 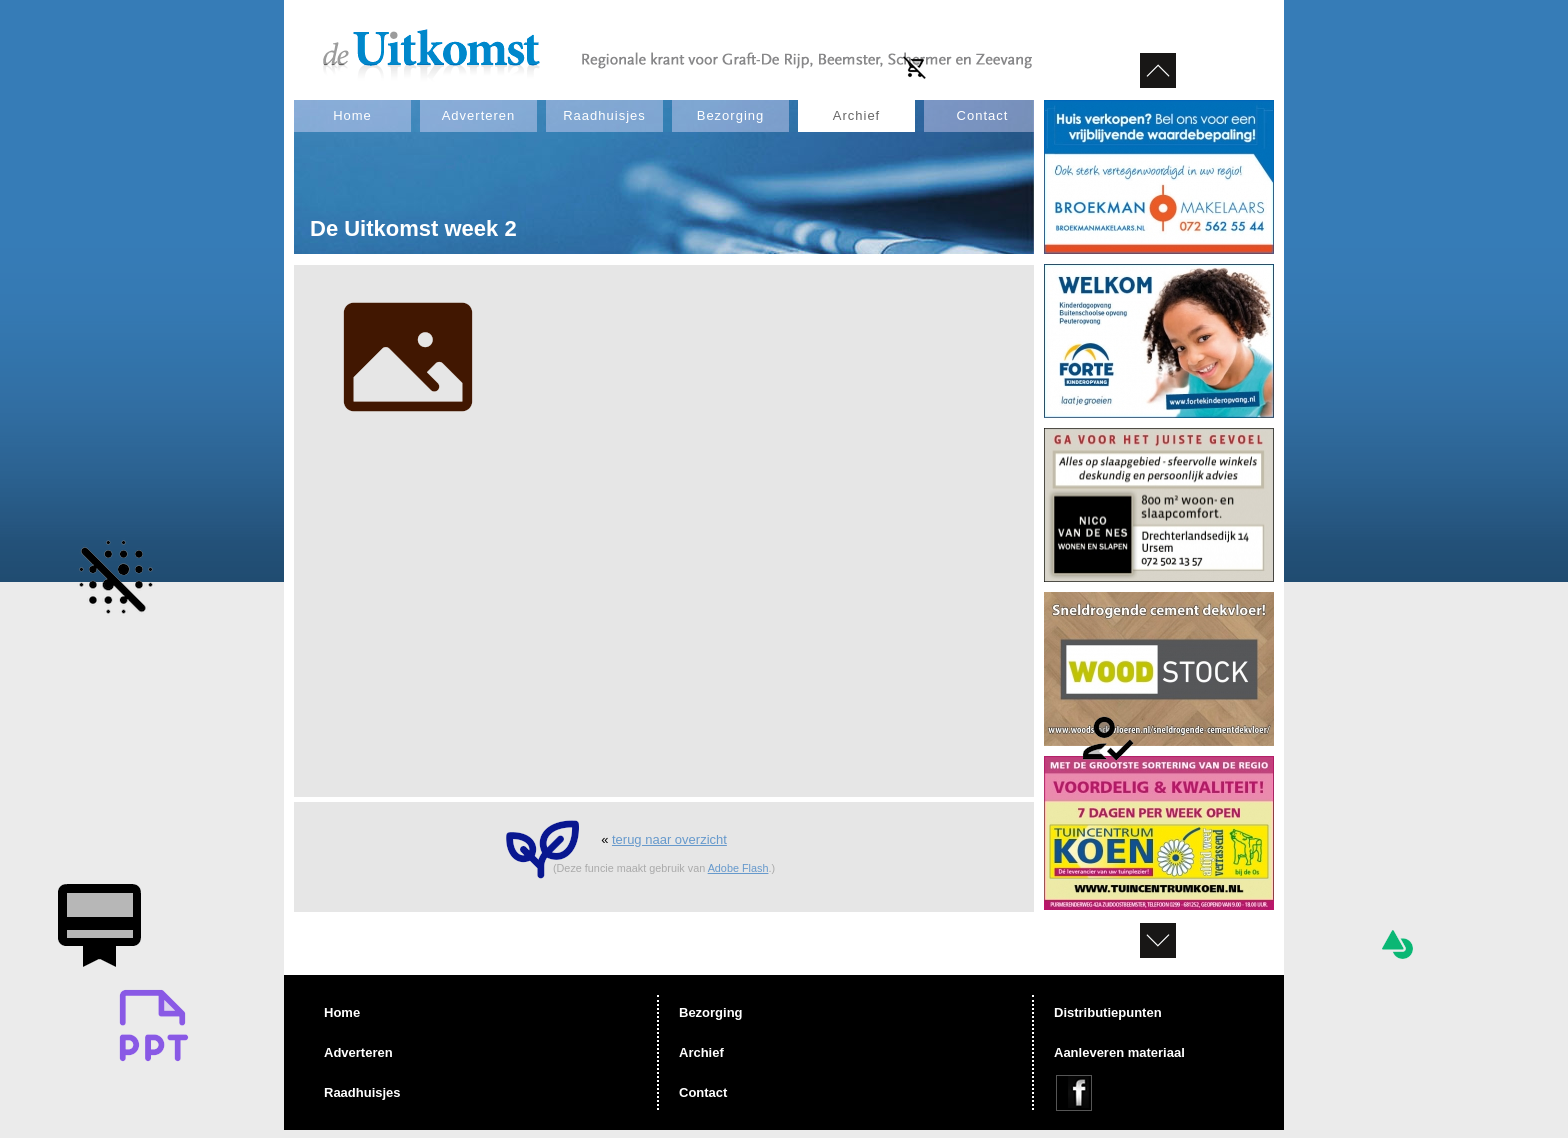 What do you see at coordinates (408, 357) in the screenshot?
I see `view image or photo` at bounding box center [408, 357].